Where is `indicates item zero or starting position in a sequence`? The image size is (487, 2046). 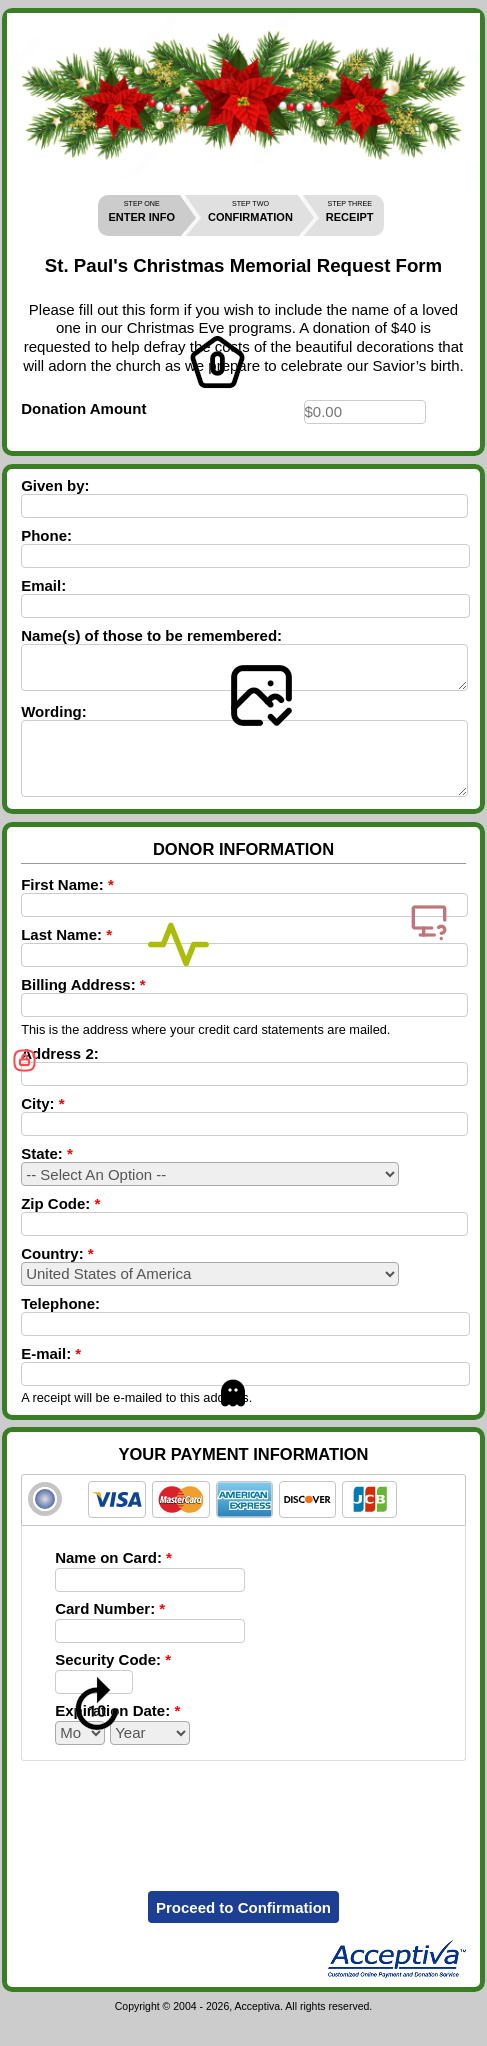 indicates item zero or starting position in a sequence is located at coordinates (217, 363).